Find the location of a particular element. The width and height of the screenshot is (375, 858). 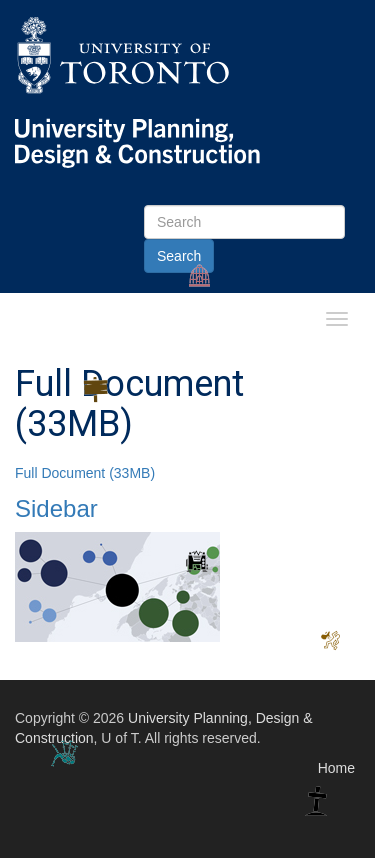

indicates a crime scene or murder mystery game element is located at coordinates (330, 640).